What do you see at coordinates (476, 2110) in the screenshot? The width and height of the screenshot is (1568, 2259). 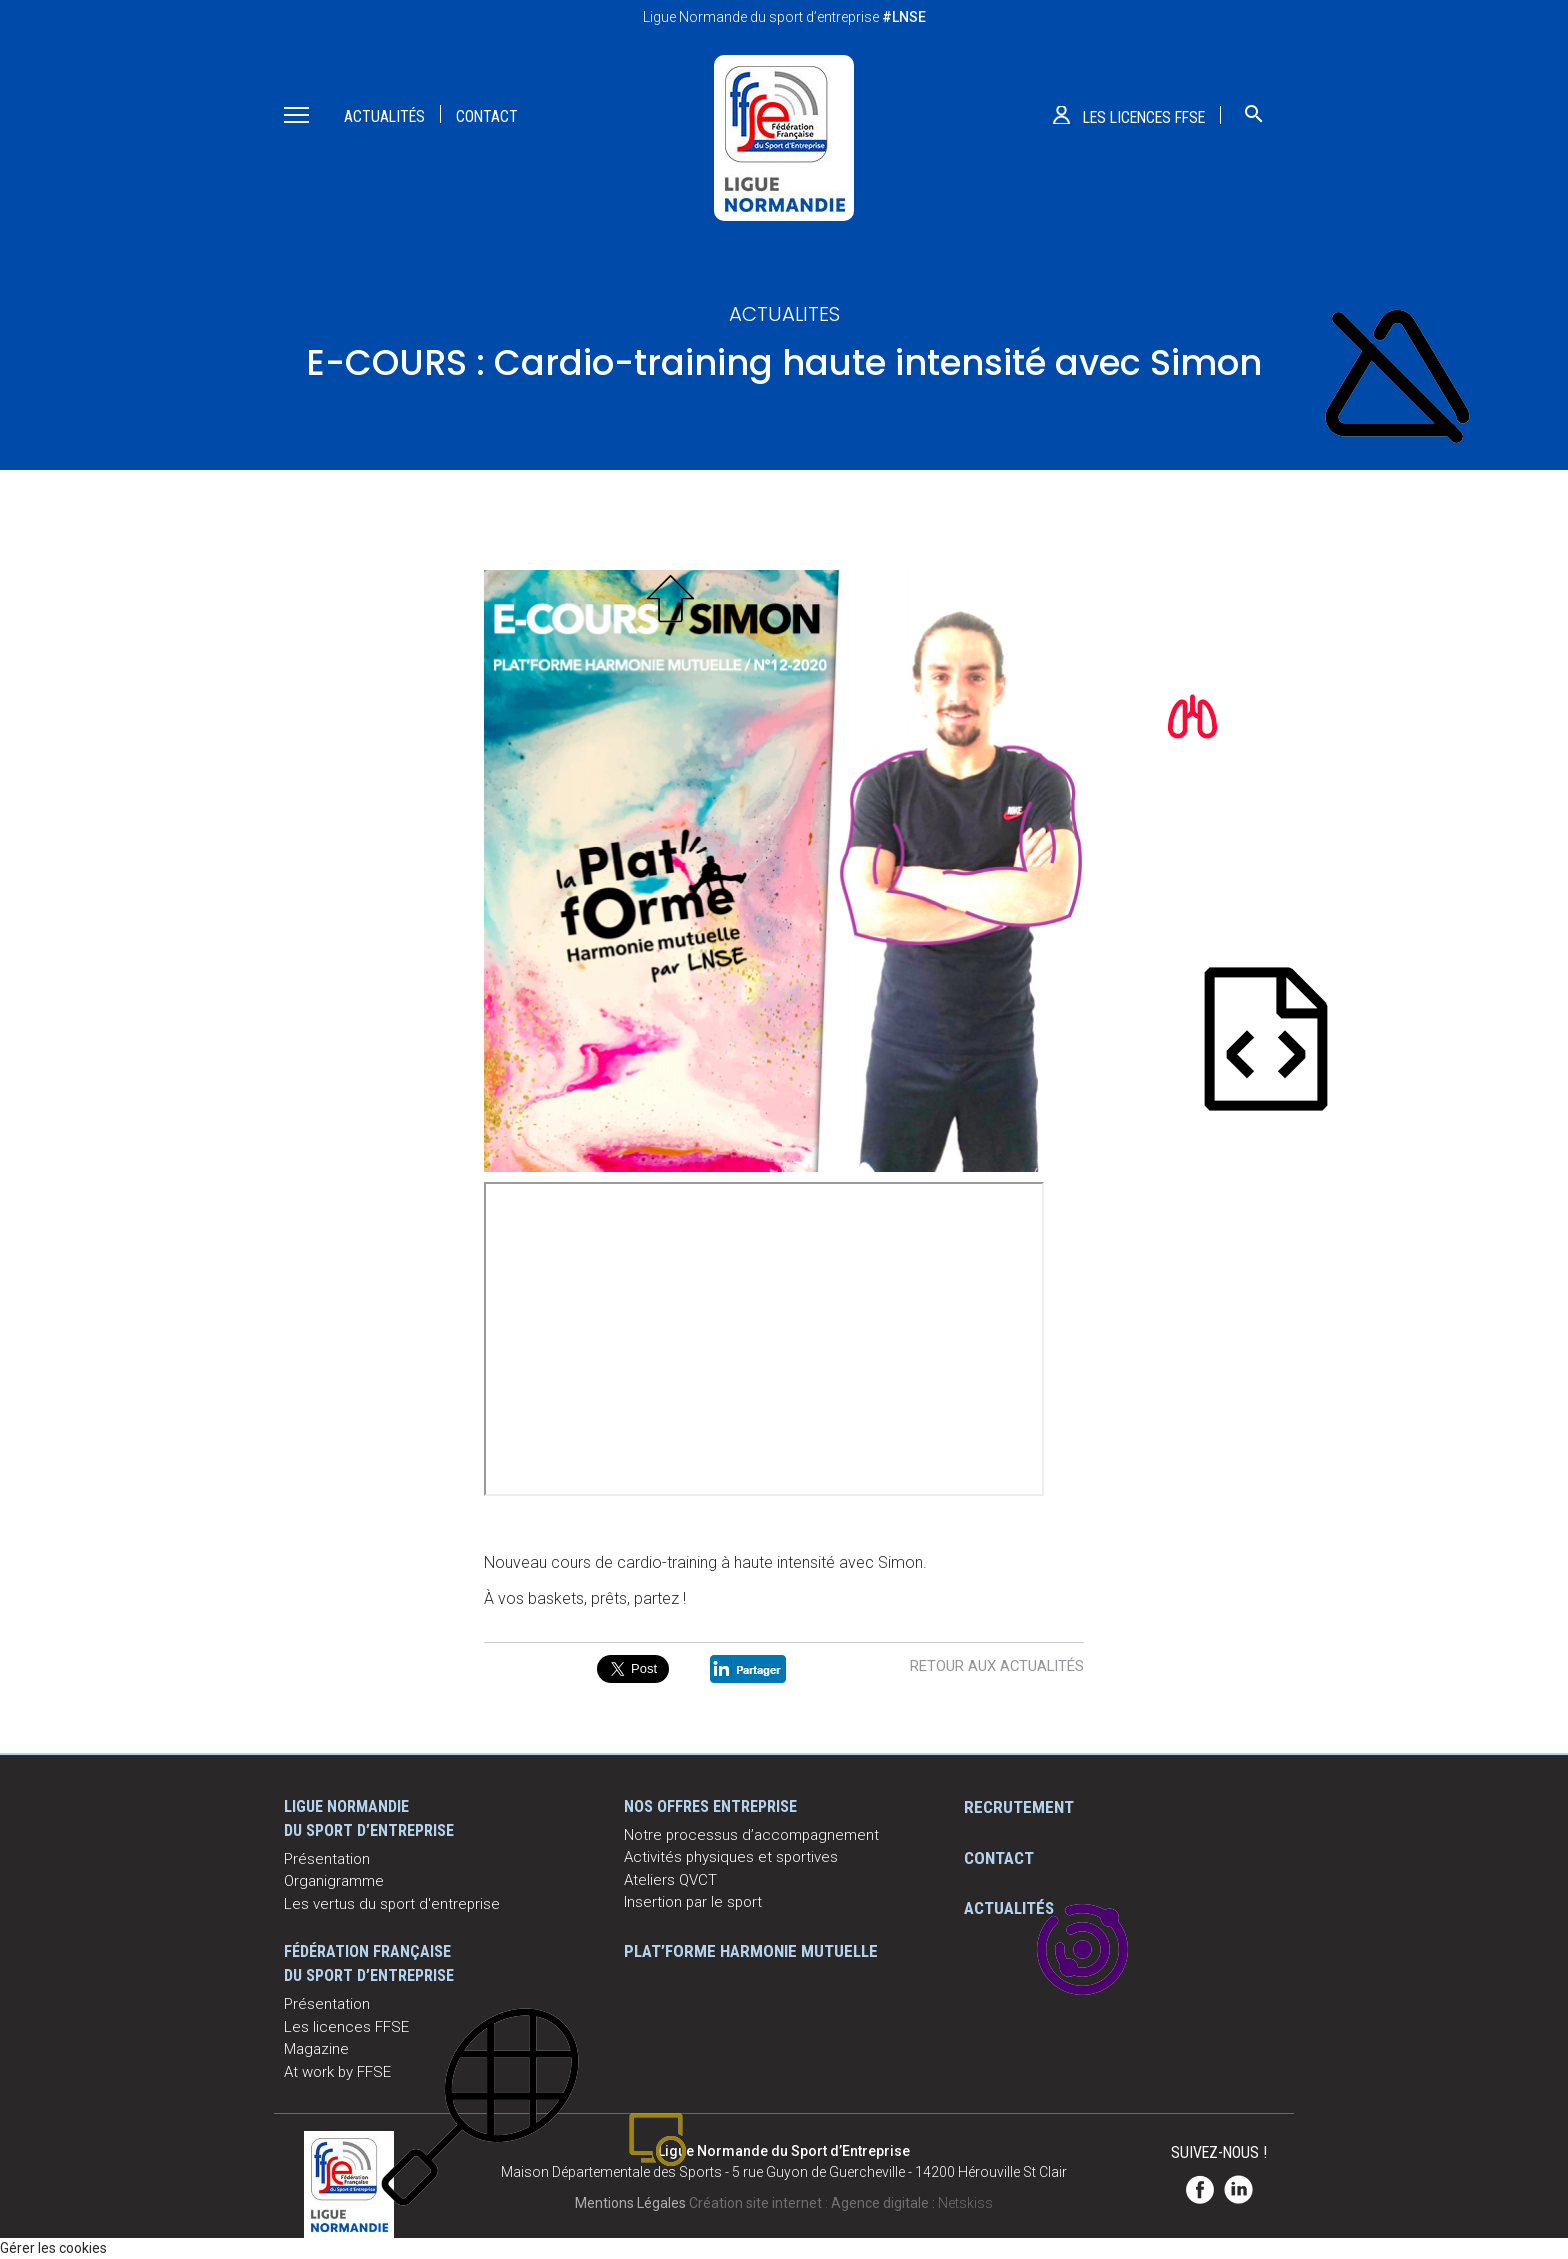 I see `access tennis or racquet sports features` at bounding box center [476, 2110].